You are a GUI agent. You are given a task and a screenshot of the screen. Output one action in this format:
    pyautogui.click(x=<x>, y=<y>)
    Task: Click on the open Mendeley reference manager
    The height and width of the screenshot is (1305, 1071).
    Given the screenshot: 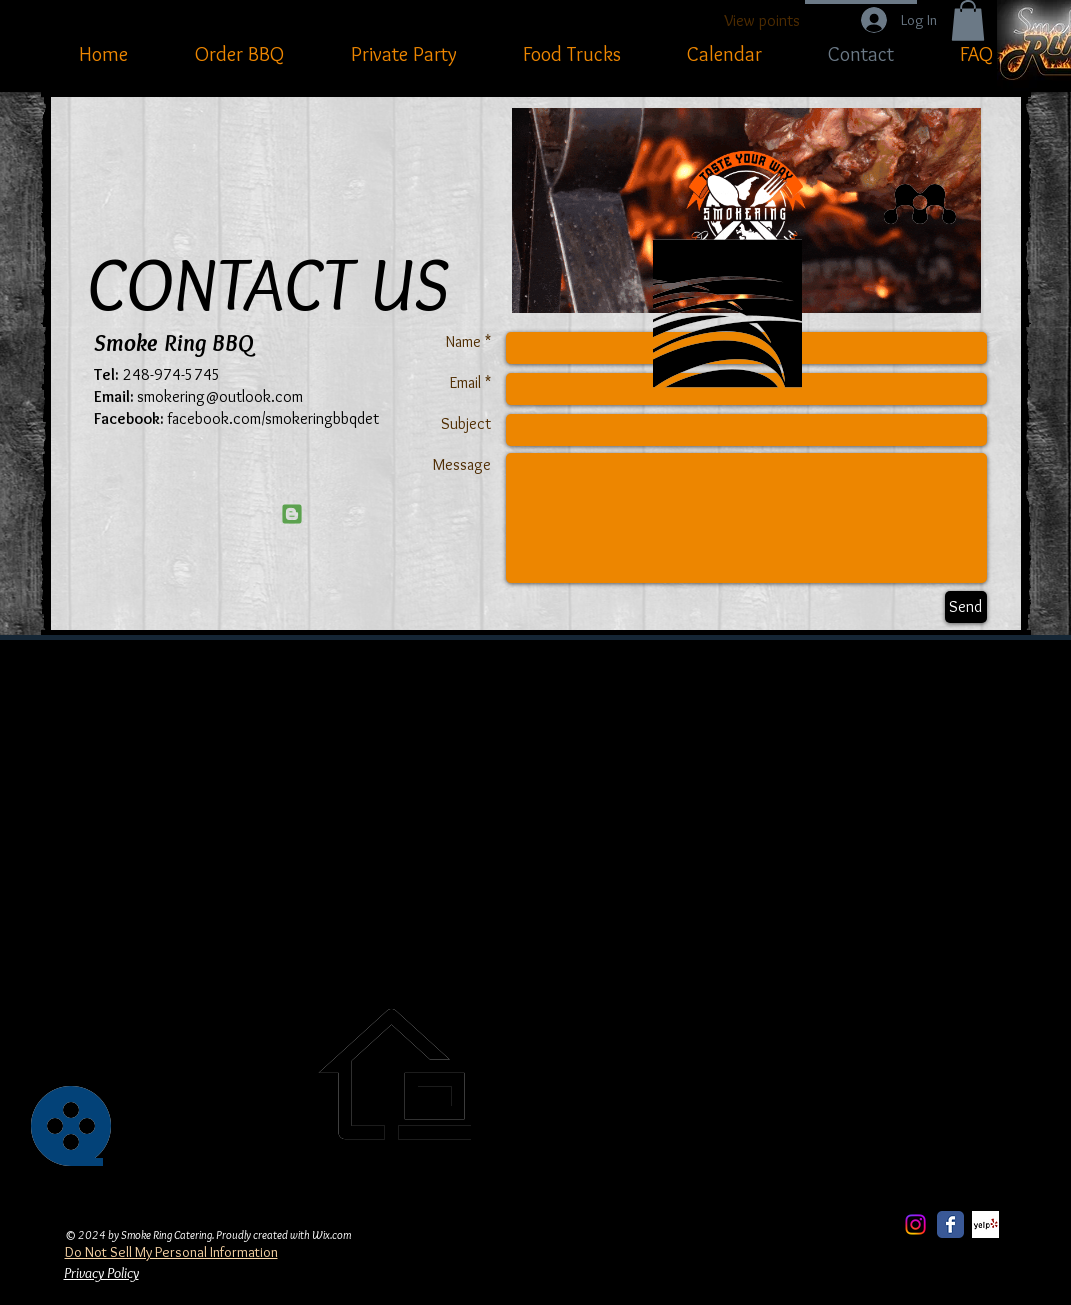 What is the action you would take?
    pyautogui.click(x=920, y=204)
    